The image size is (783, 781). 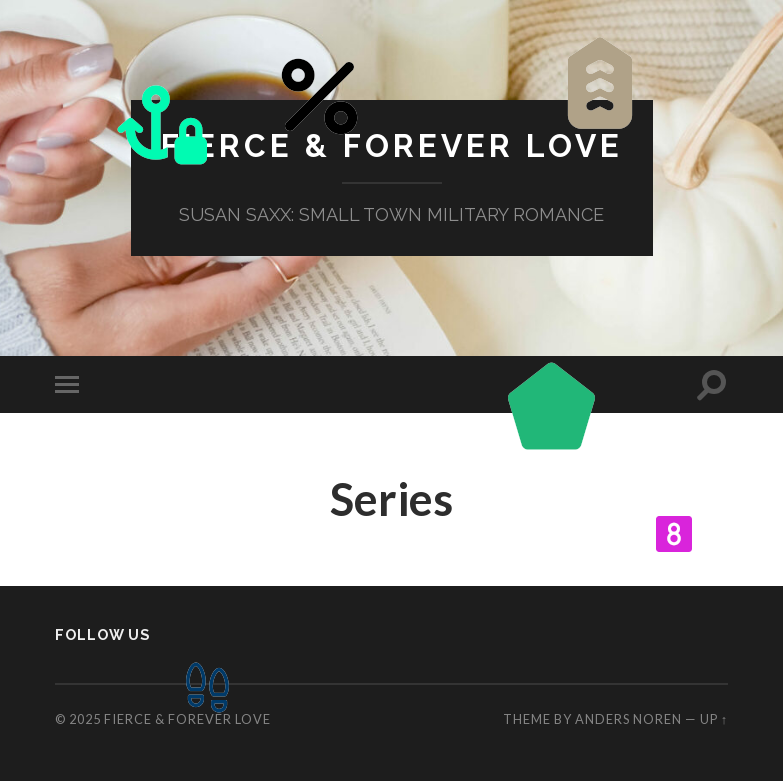 What do you see at coordinates (207, 687) in the screenshot?
I see `view walking directions or pedestrian route` at bounding box center [207, 687].